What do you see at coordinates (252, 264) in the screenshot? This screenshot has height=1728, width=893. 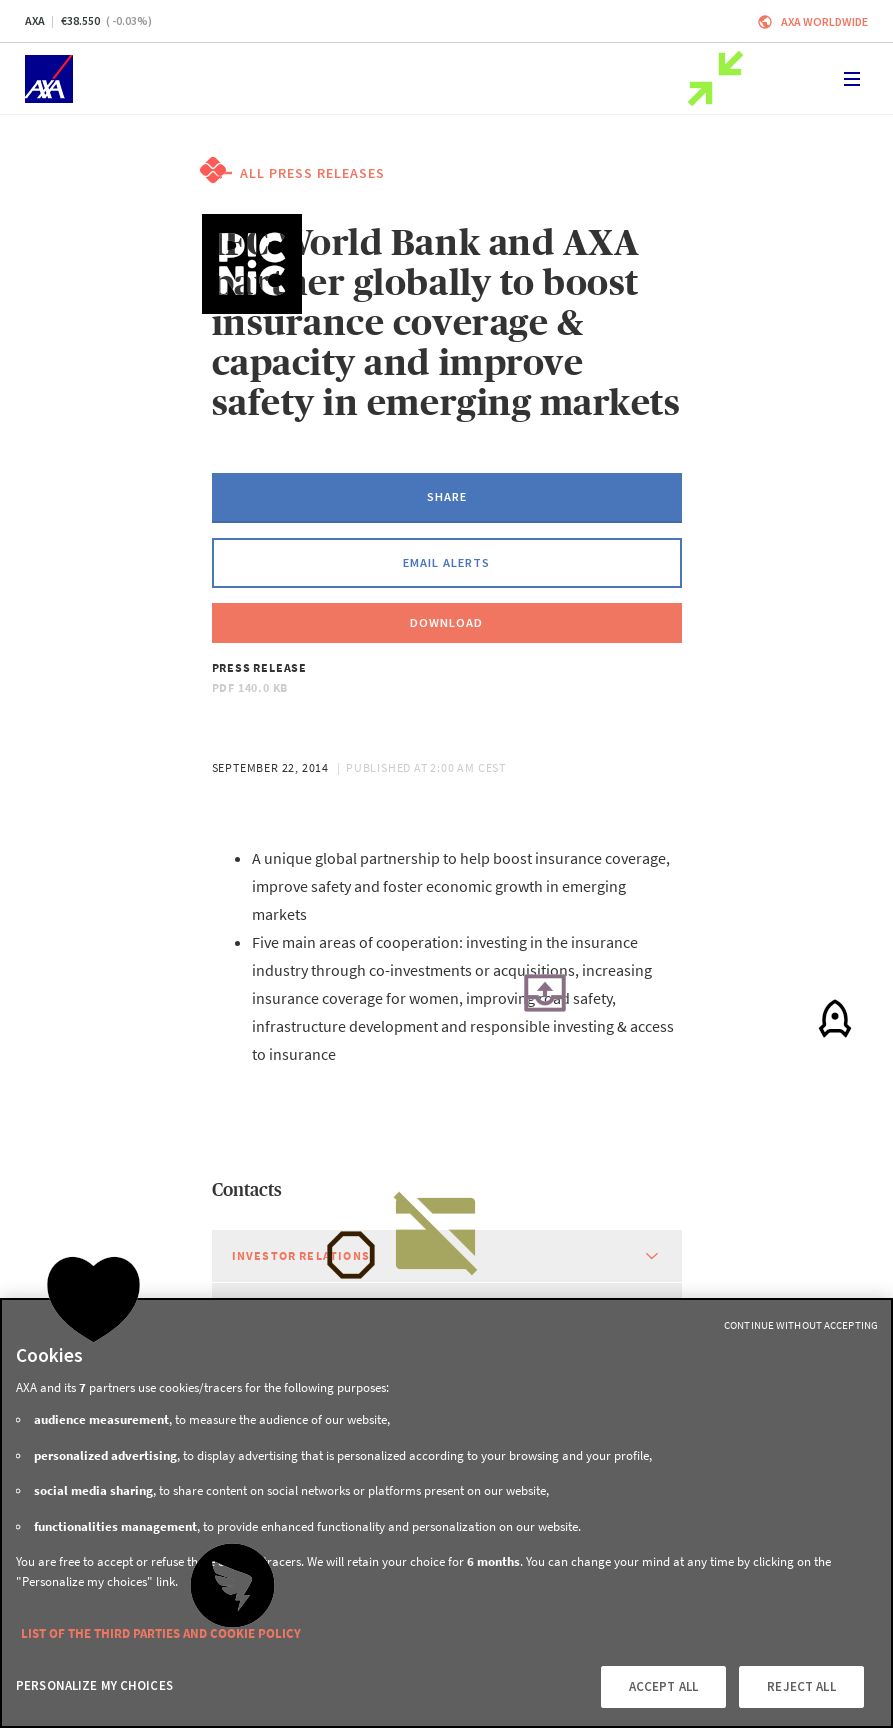 I see `open the Picnic grocery delivery app` at bounding box center [252, 264].